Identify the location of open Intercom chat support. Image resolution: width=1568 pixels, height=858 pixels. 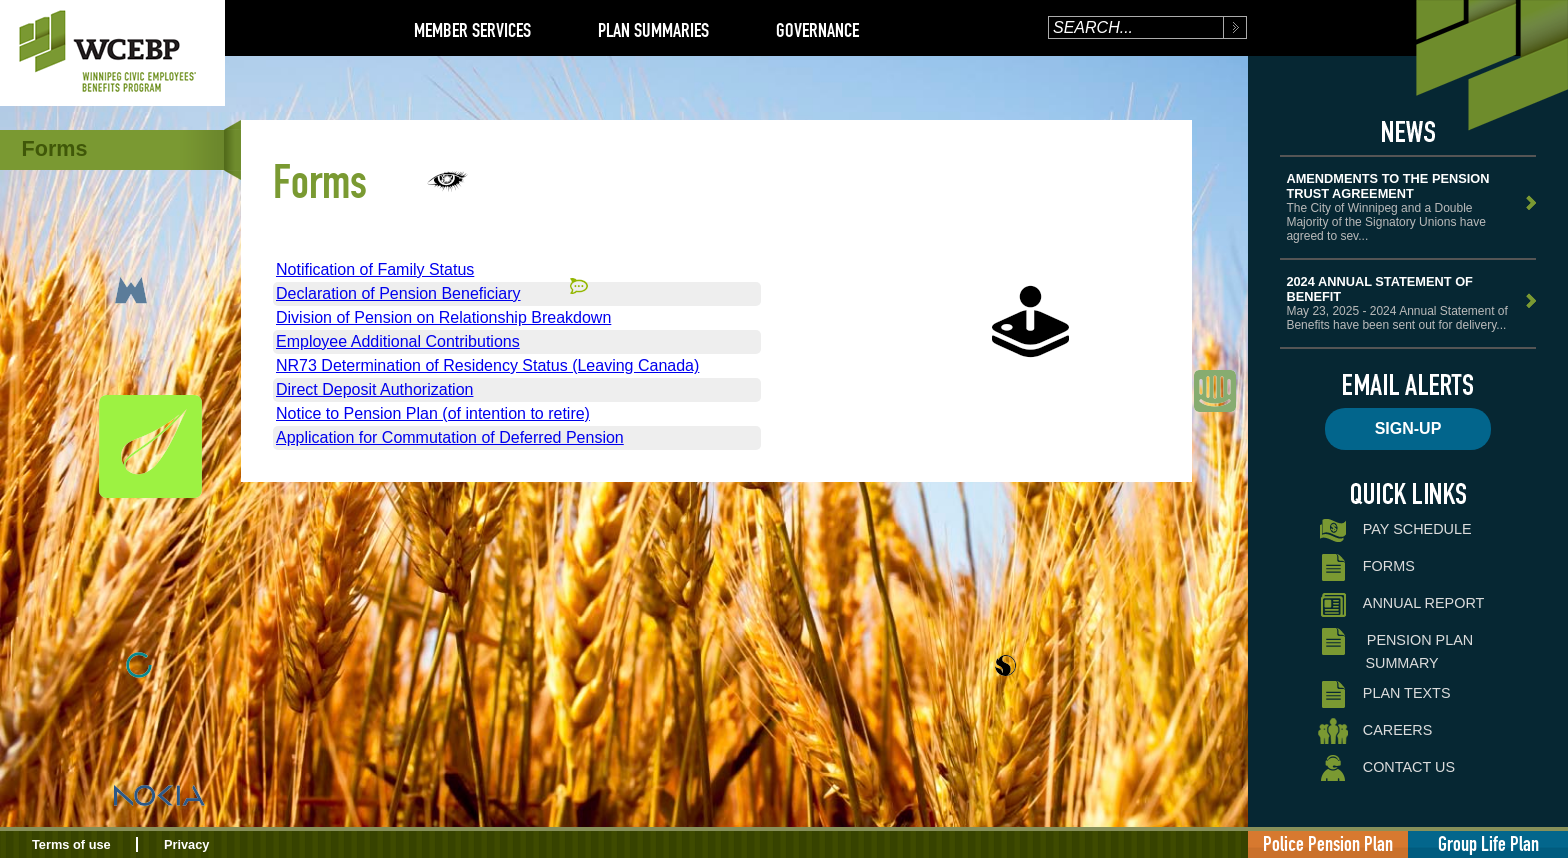
(1215, 391).